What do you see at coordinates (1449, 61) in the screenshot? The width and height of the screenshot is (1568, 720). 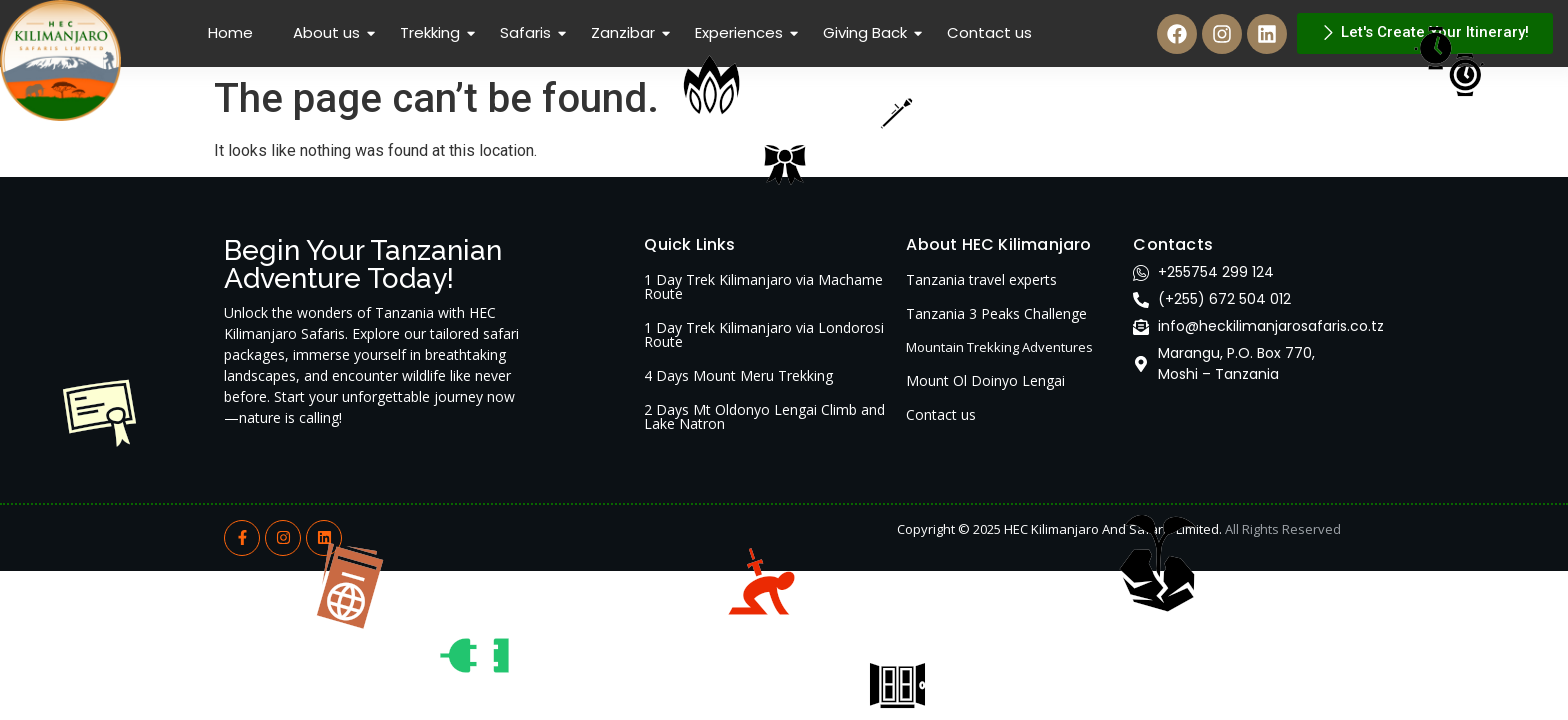 I see `sync time across multiple devices` at bounding box center [1449, 61].